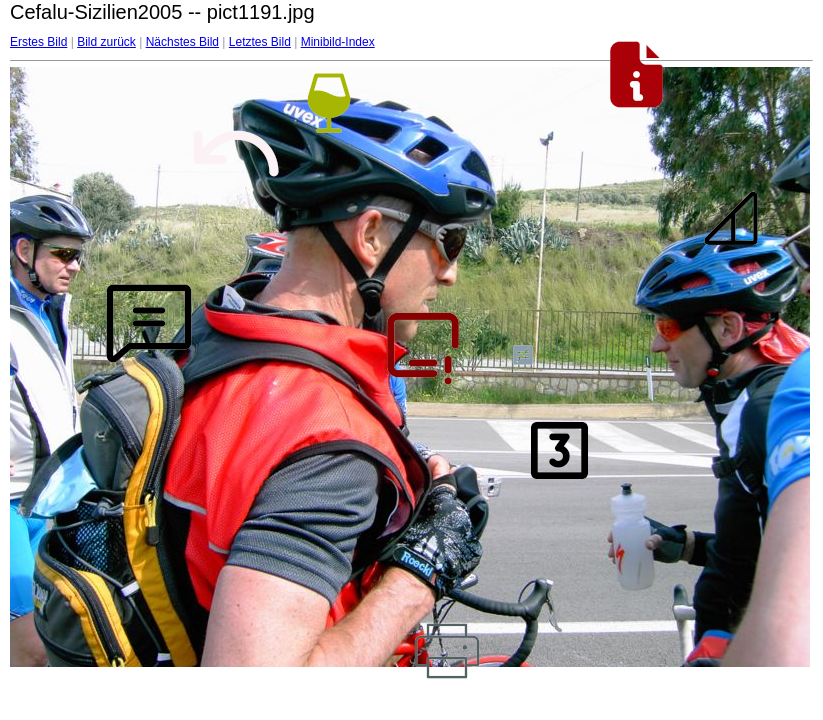 This screenshot has height=720, width=823. I want to click on view file details or properties, so click(636, 74).